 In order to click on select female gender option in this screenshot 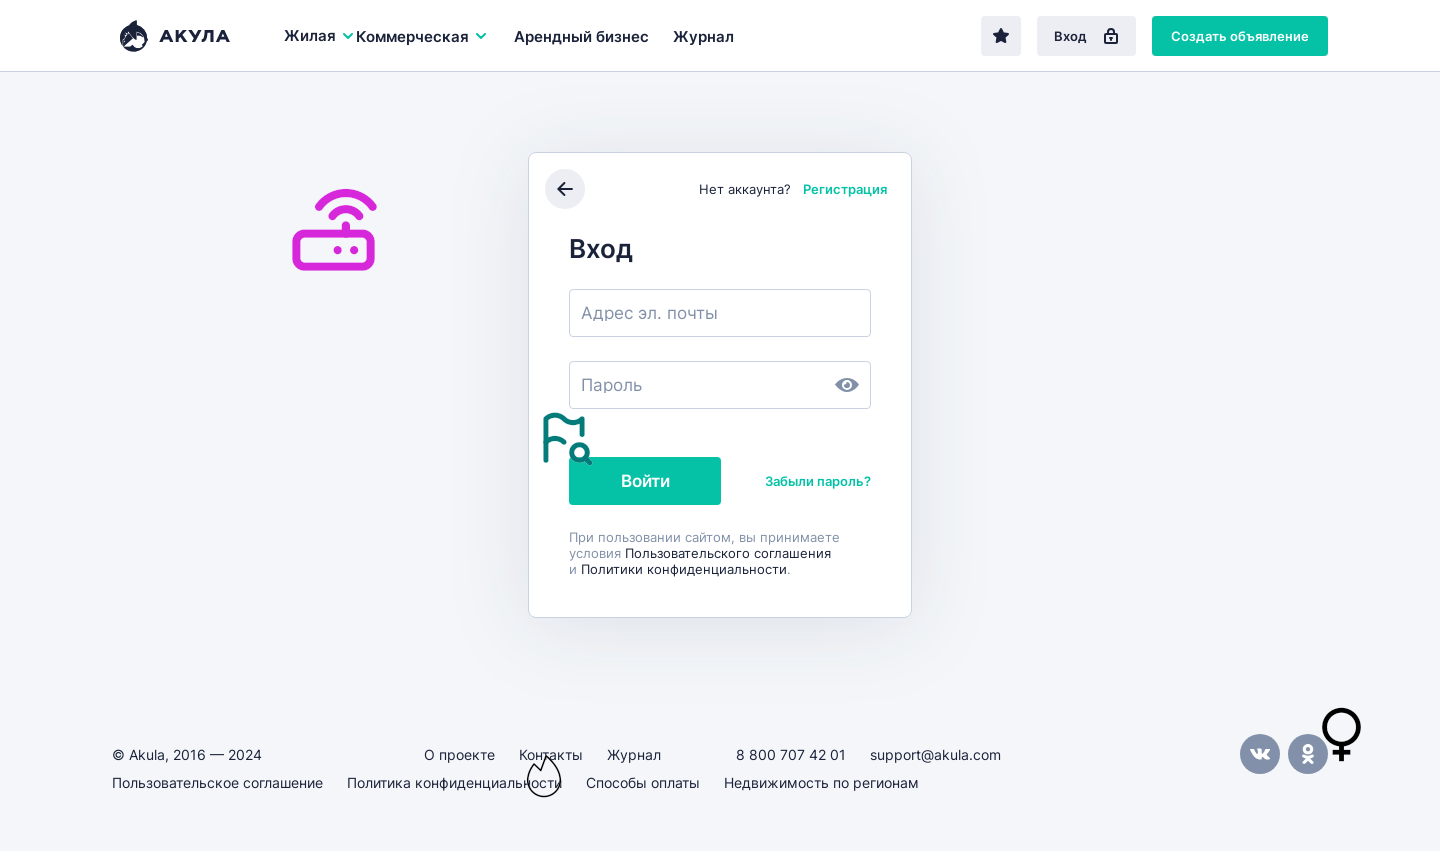, I will do `click(1341, 734)`.